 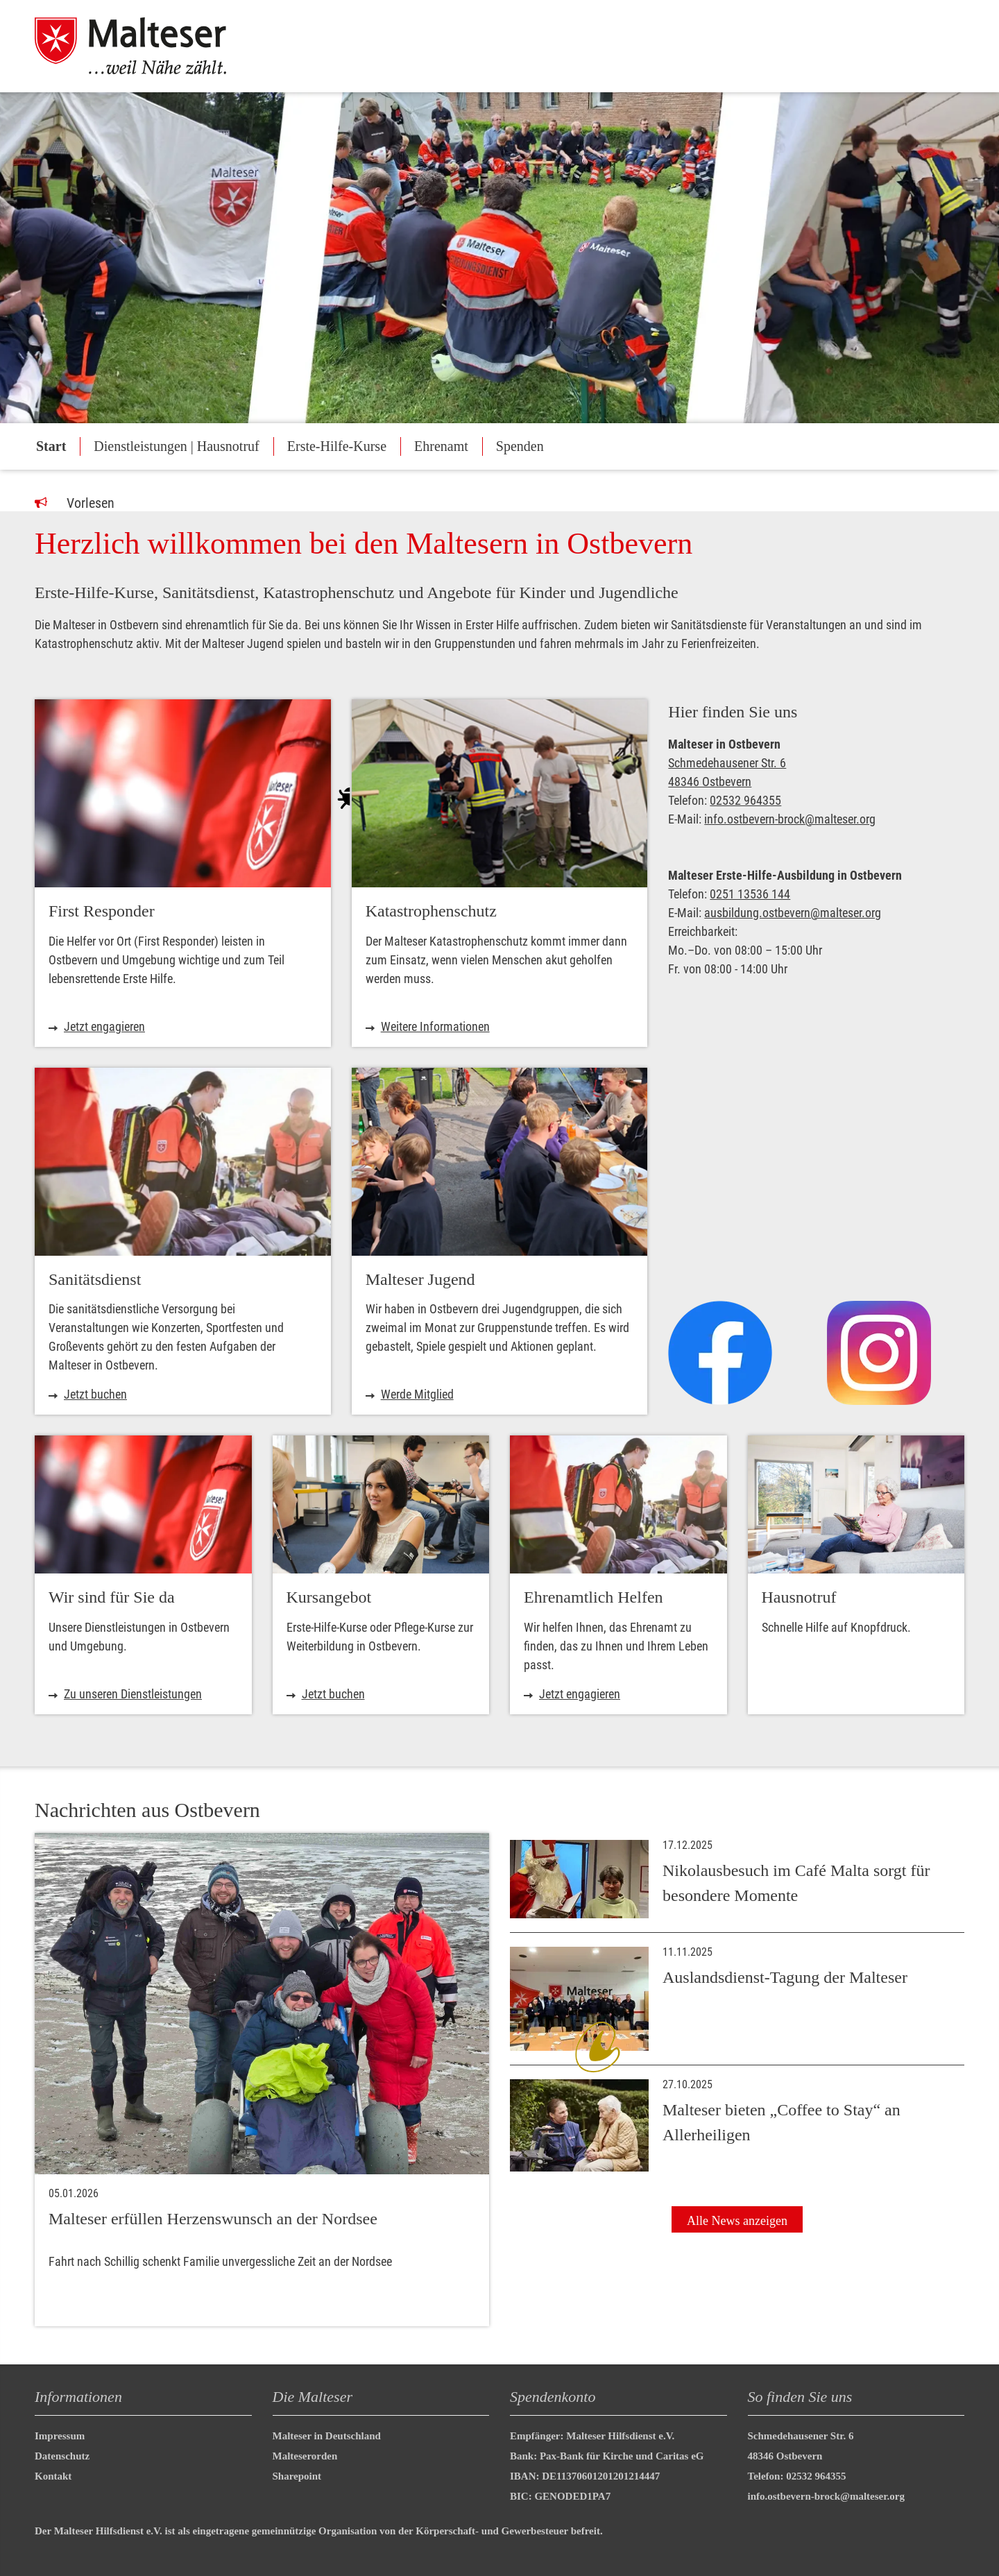 I want to click on open bug bounty platform logo, so click(x=343, y=798).